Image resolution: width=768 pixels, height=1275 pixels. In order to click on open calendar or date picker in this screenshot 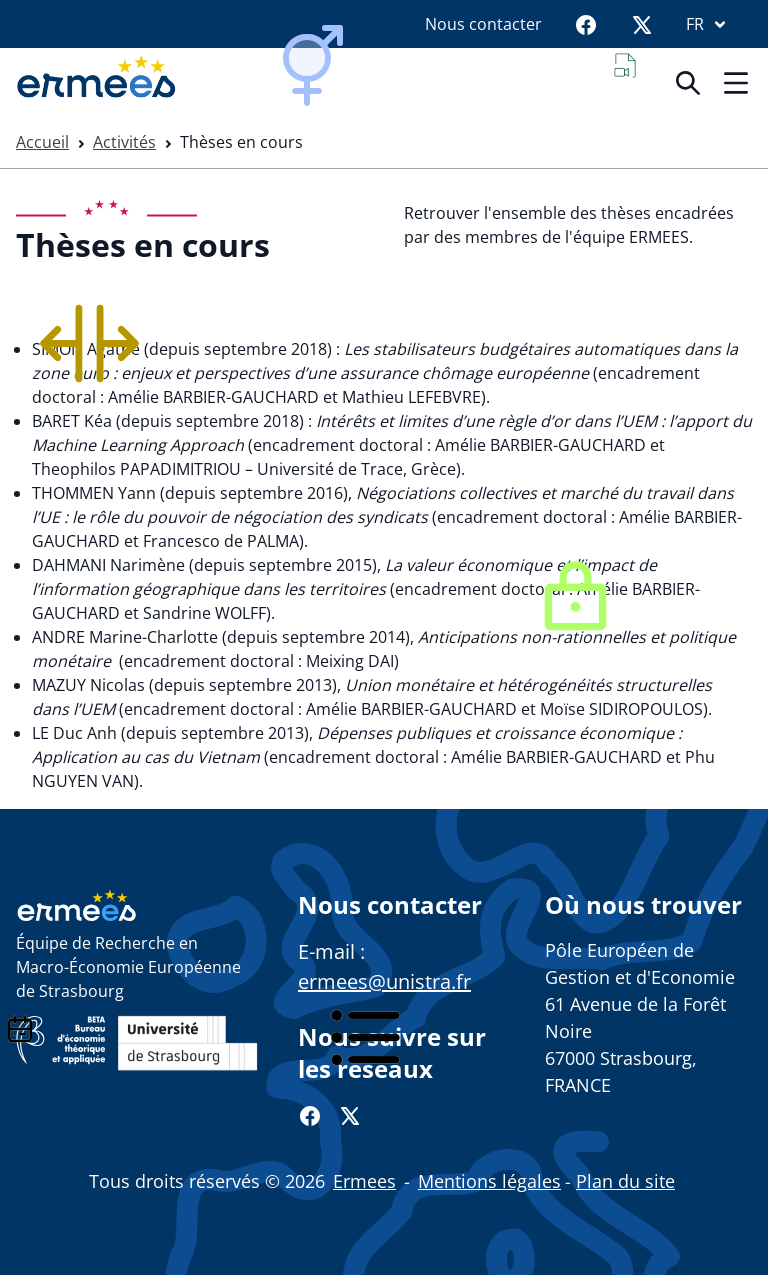, I will do `click(20, 1029)`.